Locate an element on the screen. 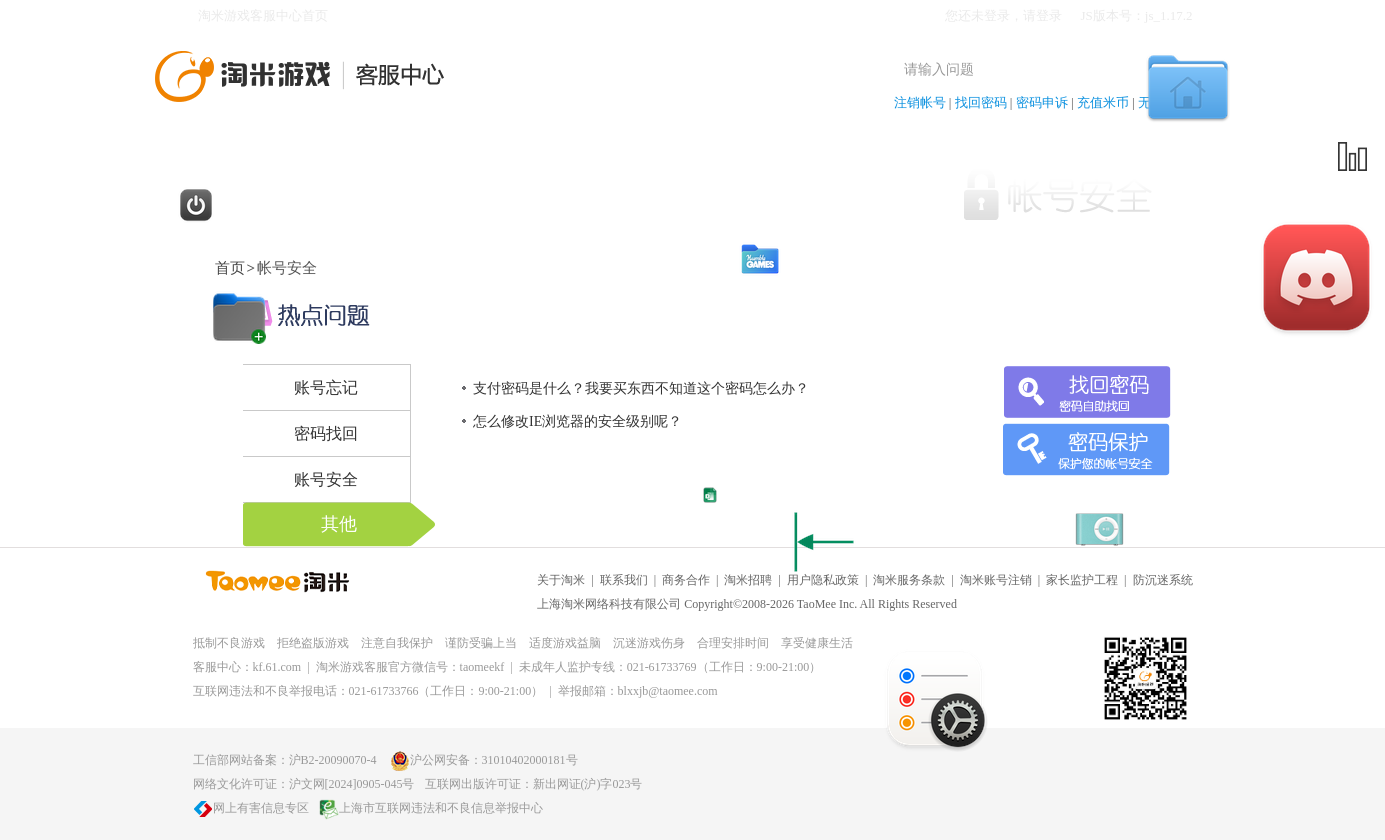  view statistics or analytics is located at coordinates (1352, 156).